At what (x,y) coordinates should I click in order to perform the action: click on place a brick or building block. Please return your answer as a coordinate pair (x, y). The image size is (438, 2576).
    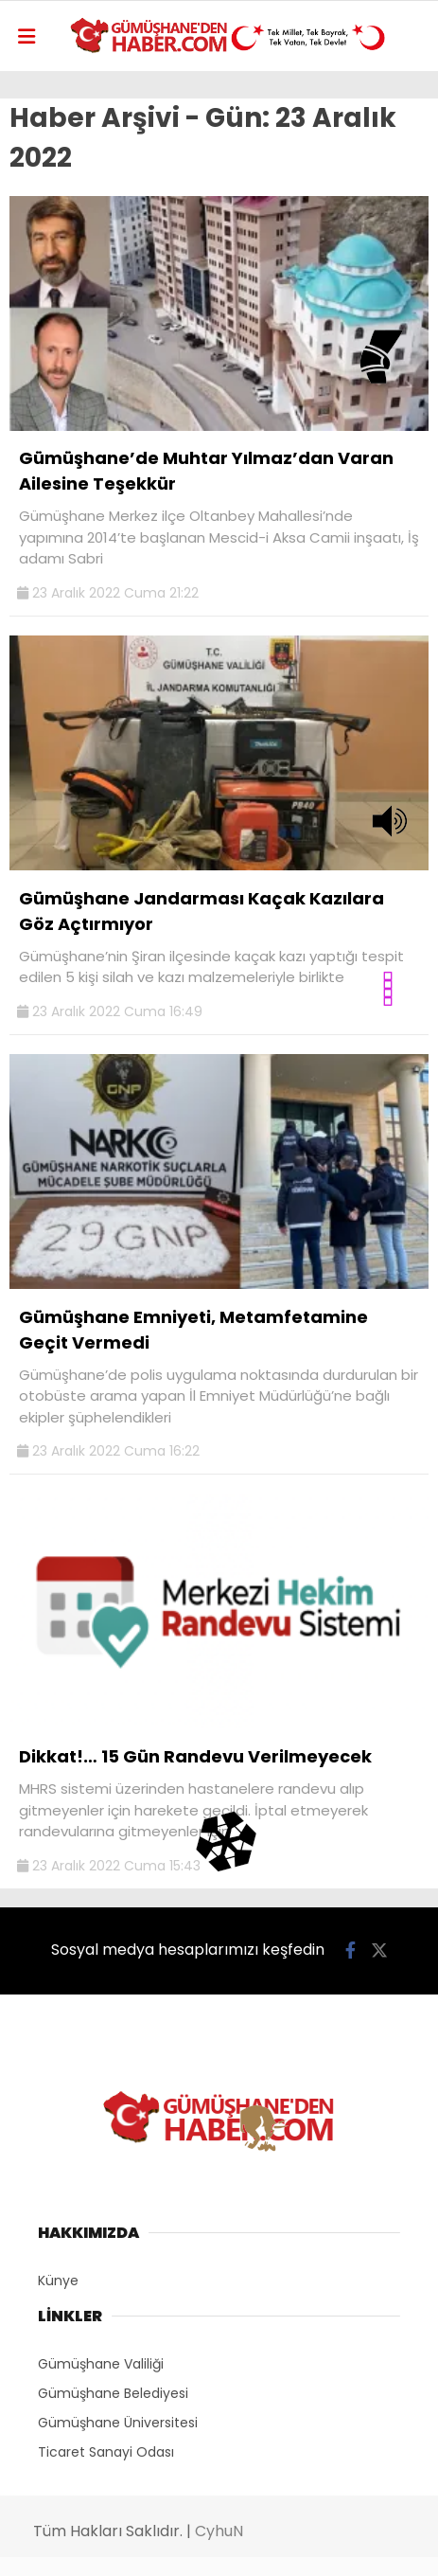
    Looking at the image, I should click on (388, 989).